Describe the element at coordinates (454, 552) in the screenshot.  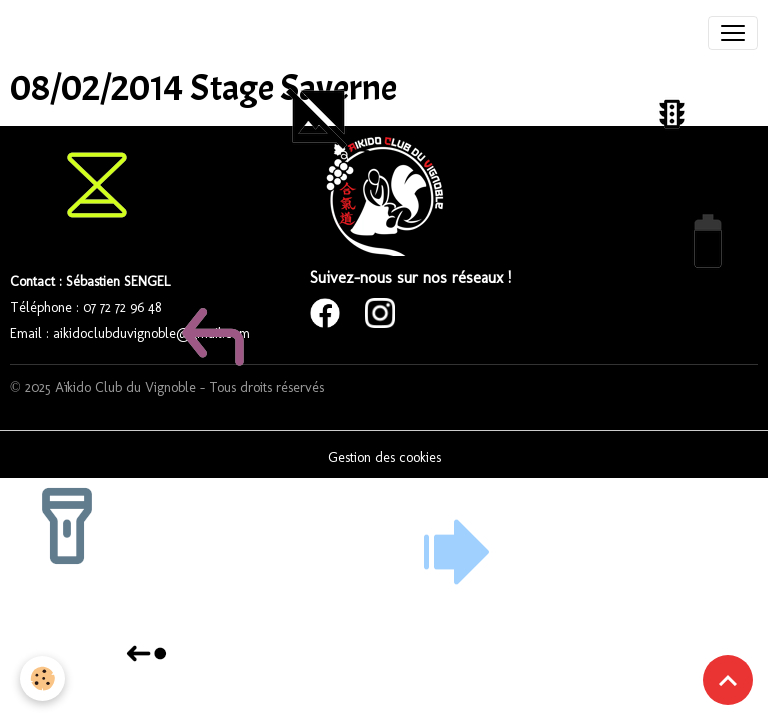
I see `proceed to the next step` at that location.